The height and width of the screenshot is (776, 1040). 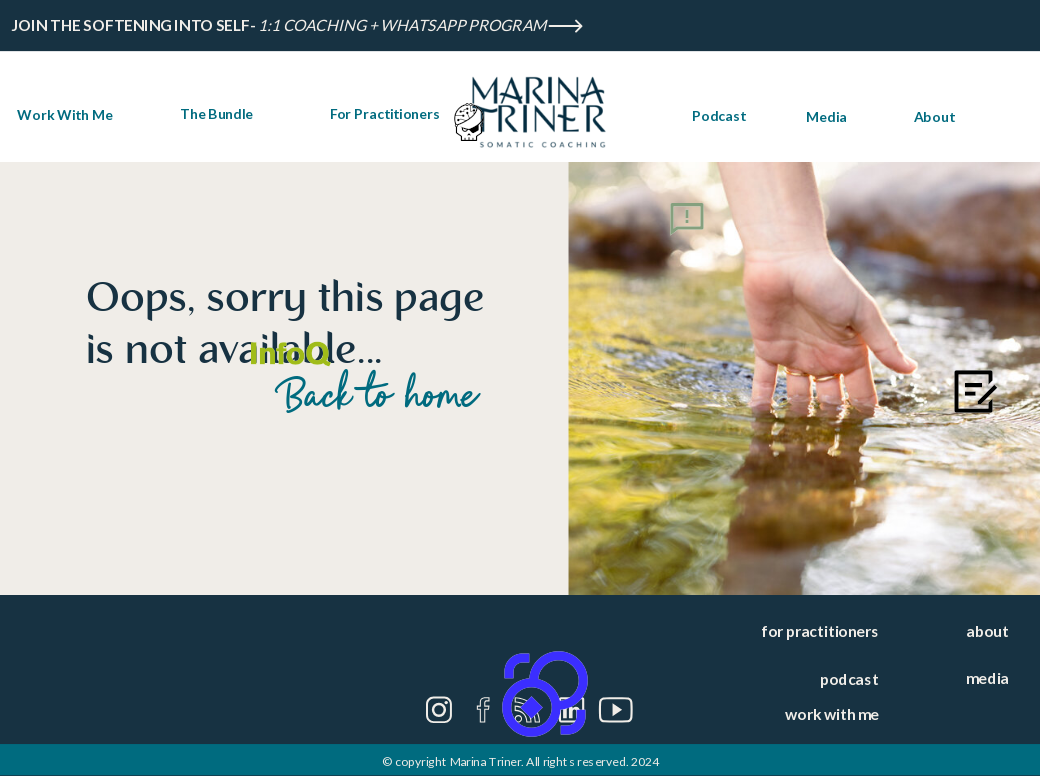 I want to click on submit feedback or report an issue, so click(x=687, y=218).